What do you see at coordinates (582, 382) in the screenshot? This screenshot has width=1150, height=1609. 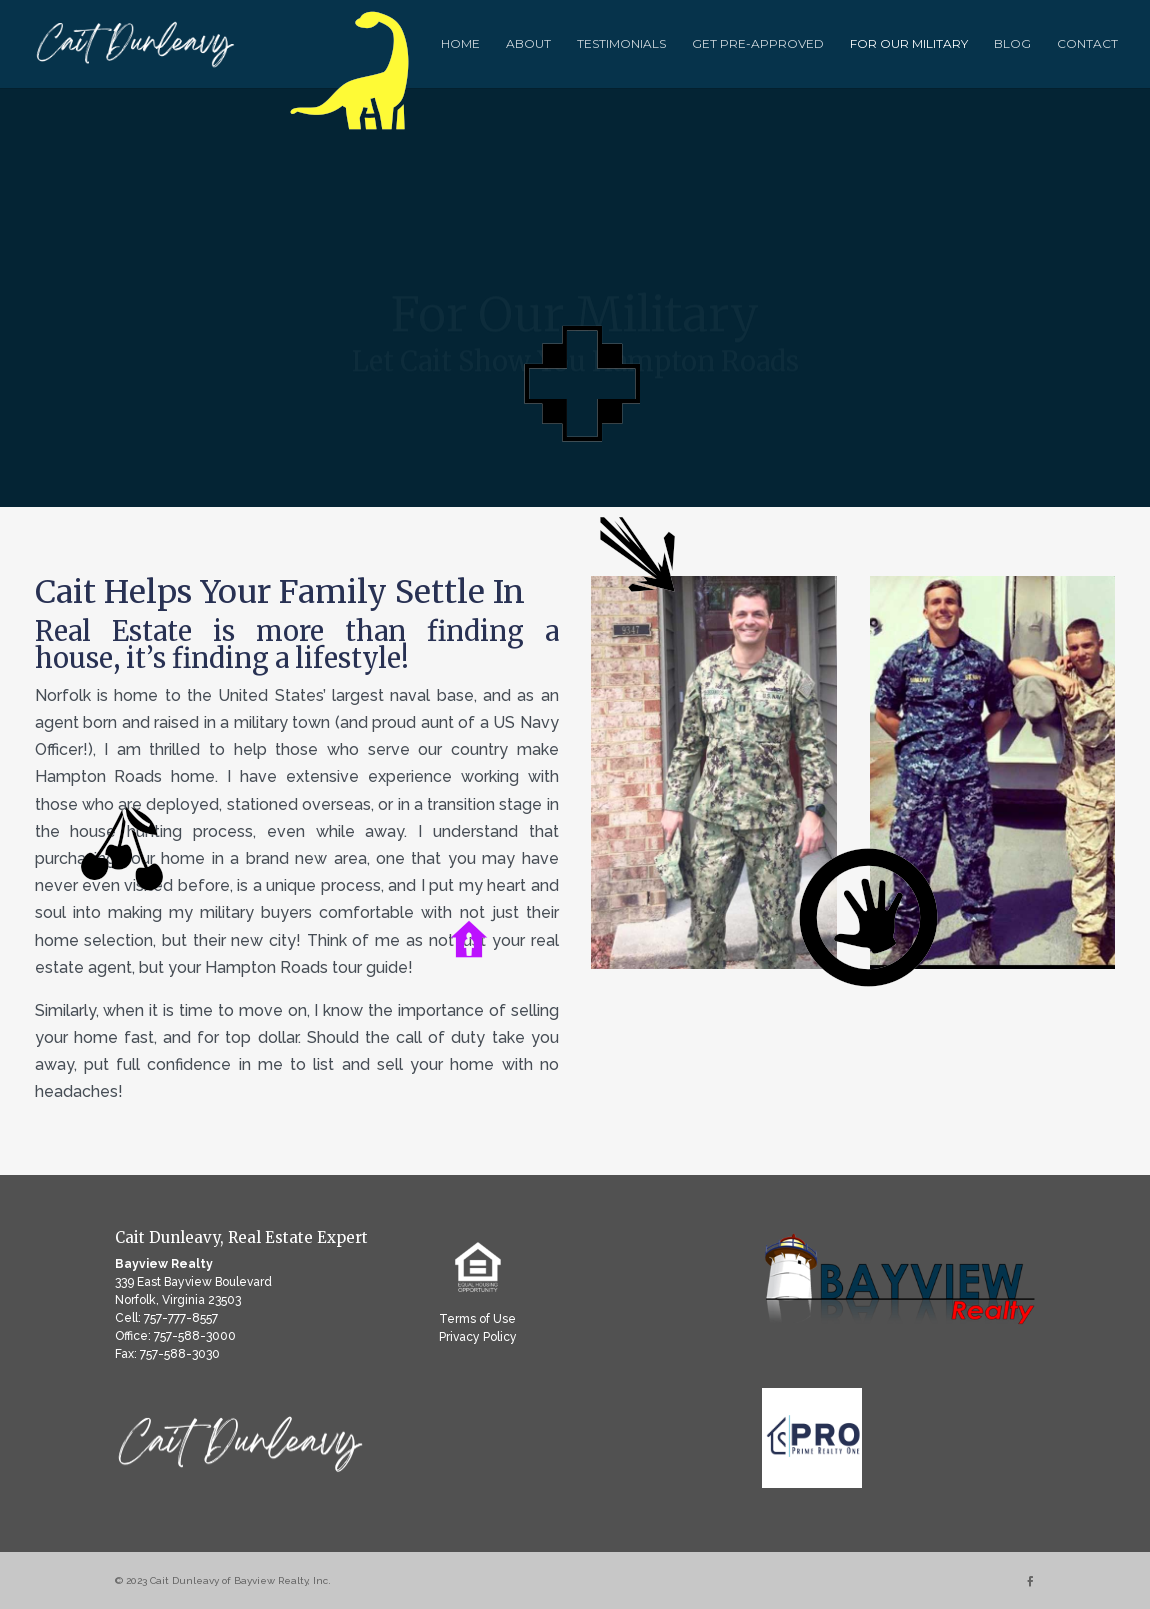 I see `access health or medical features` at bounding box center [582, 382].